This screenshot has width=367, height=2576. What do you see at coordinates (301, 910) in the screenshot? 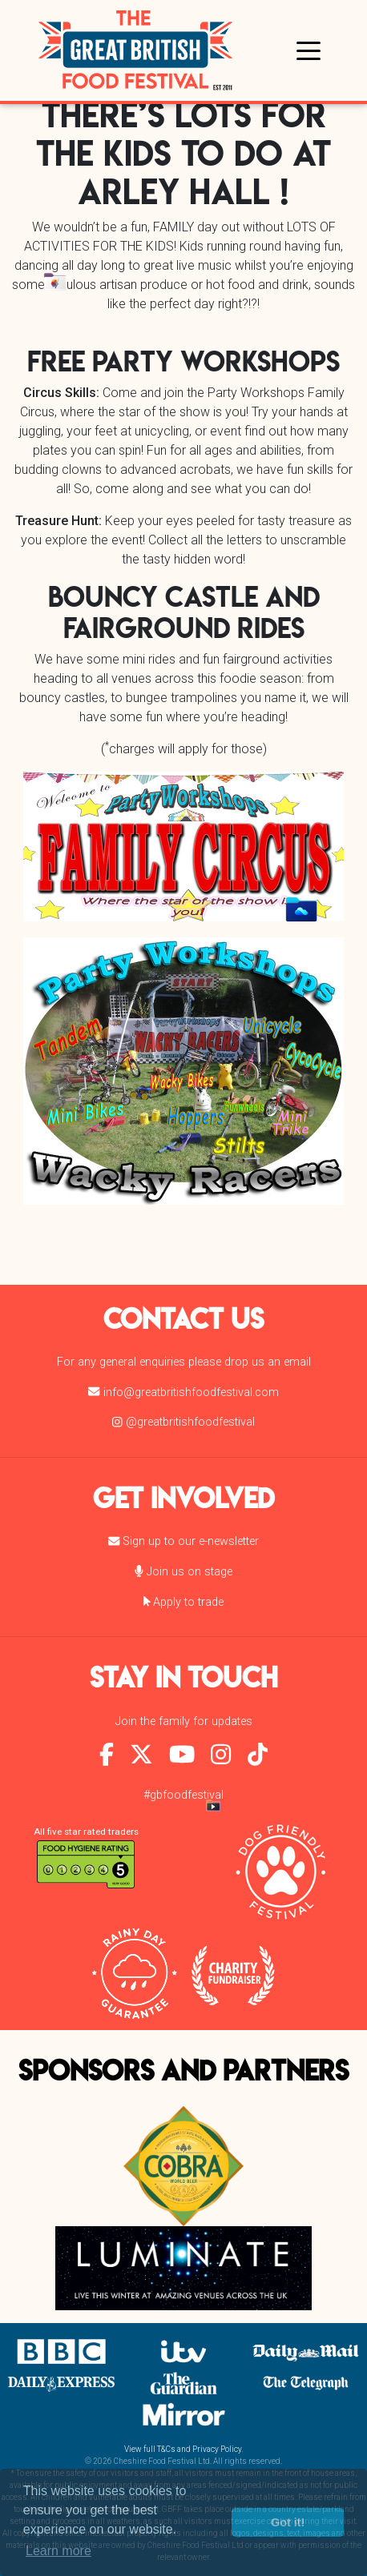
I see `open wondershare document cloud folder` at bounding box center [301, 910].